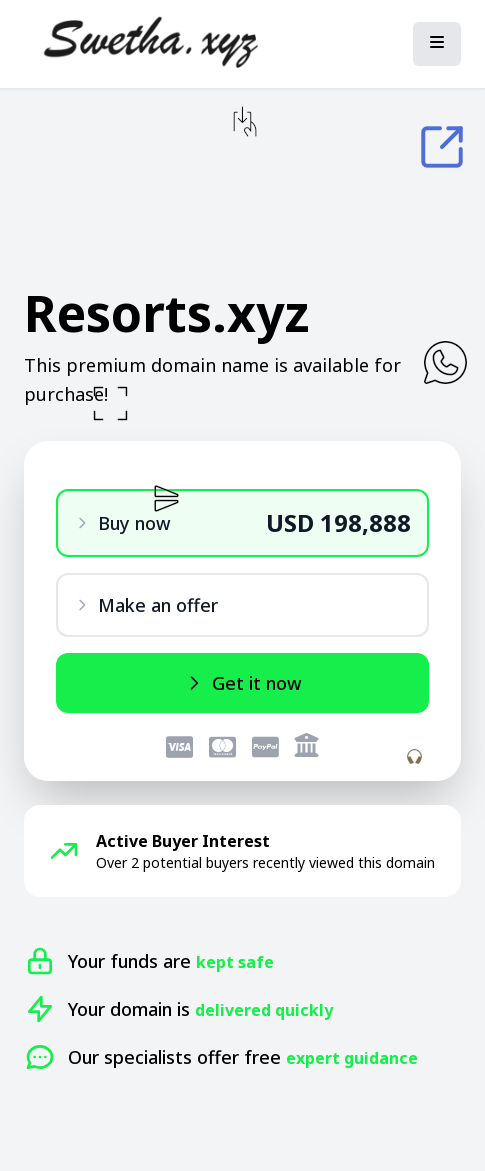 The image size is (485, 1171). Describe the element at coordinates (165, 498) in the screenshot. I see `flip image vertically` at that location.